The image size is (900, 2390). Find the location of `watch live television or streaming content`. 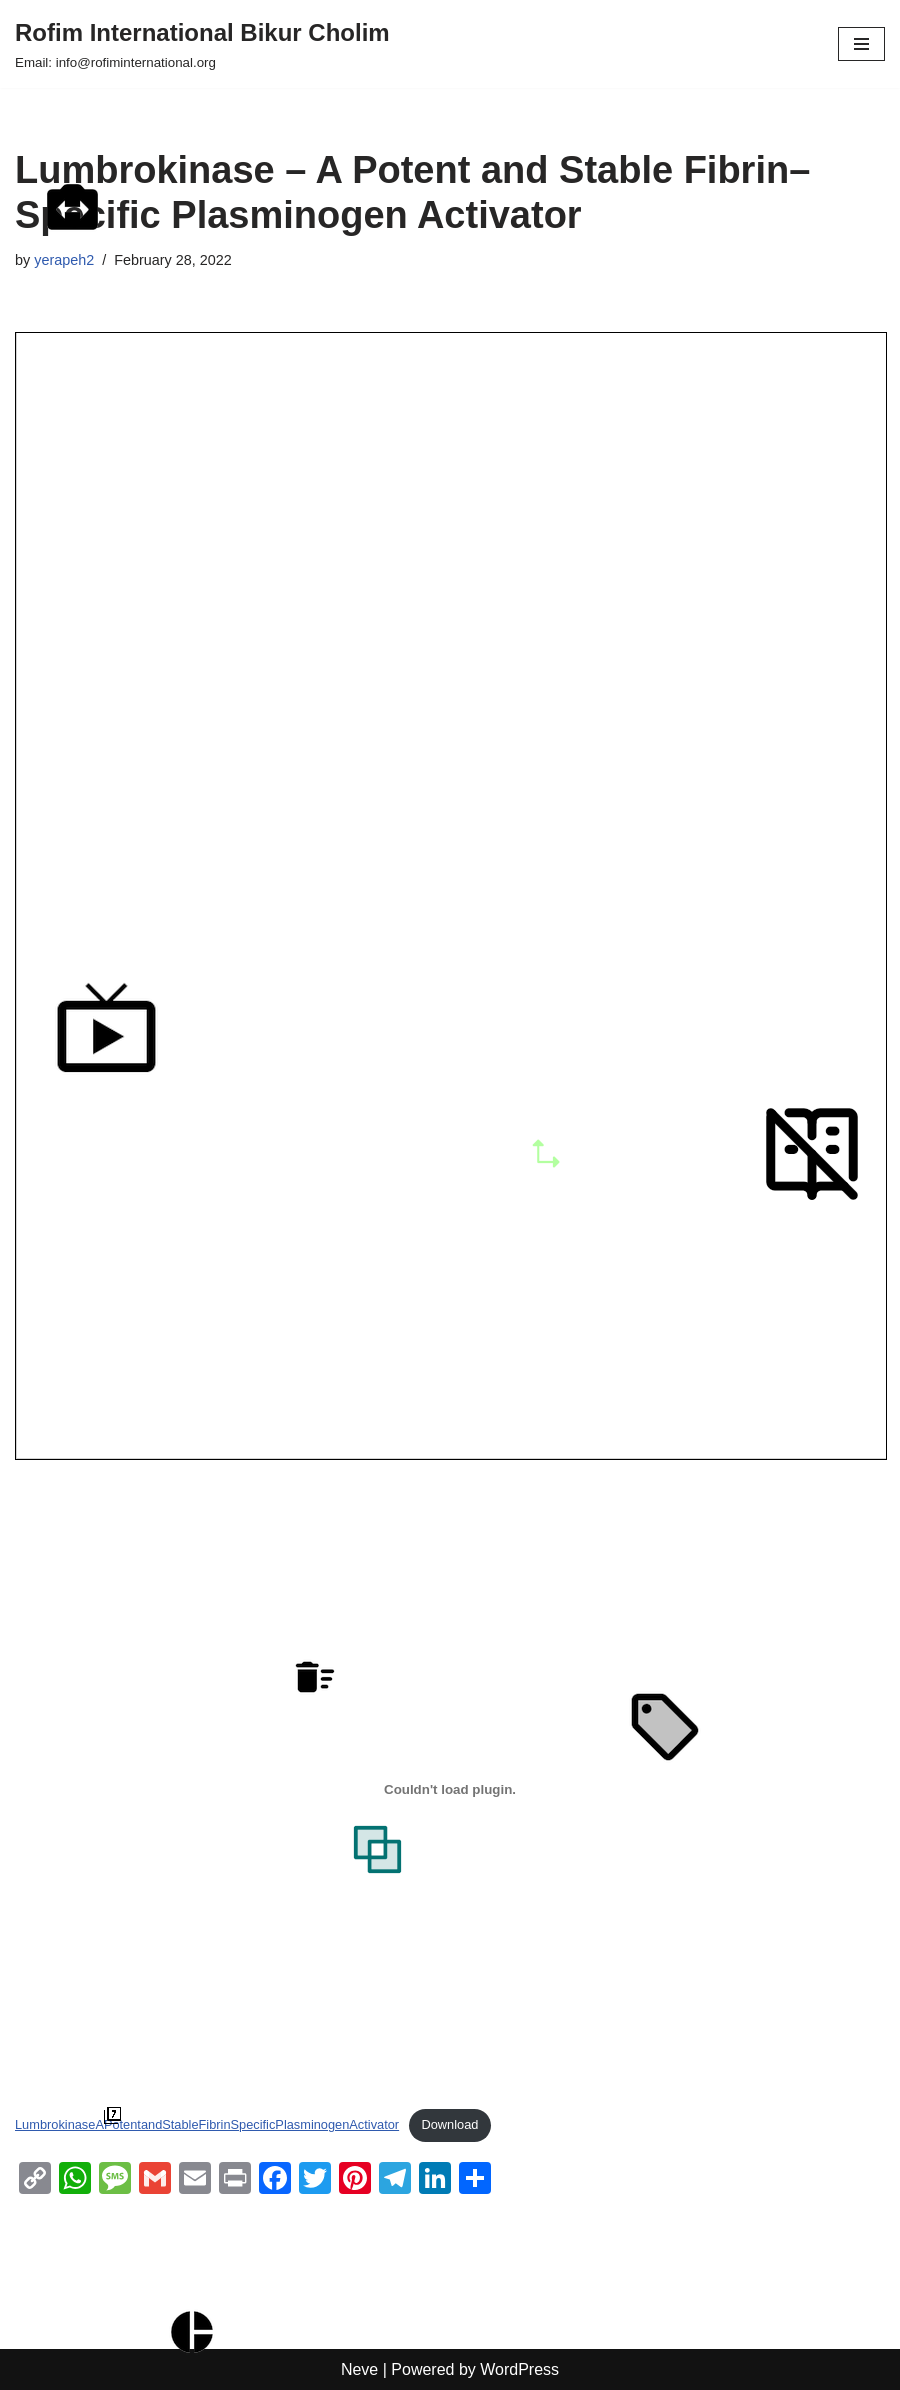

watch live television or streaming content is located at coordinates (106, 1027).